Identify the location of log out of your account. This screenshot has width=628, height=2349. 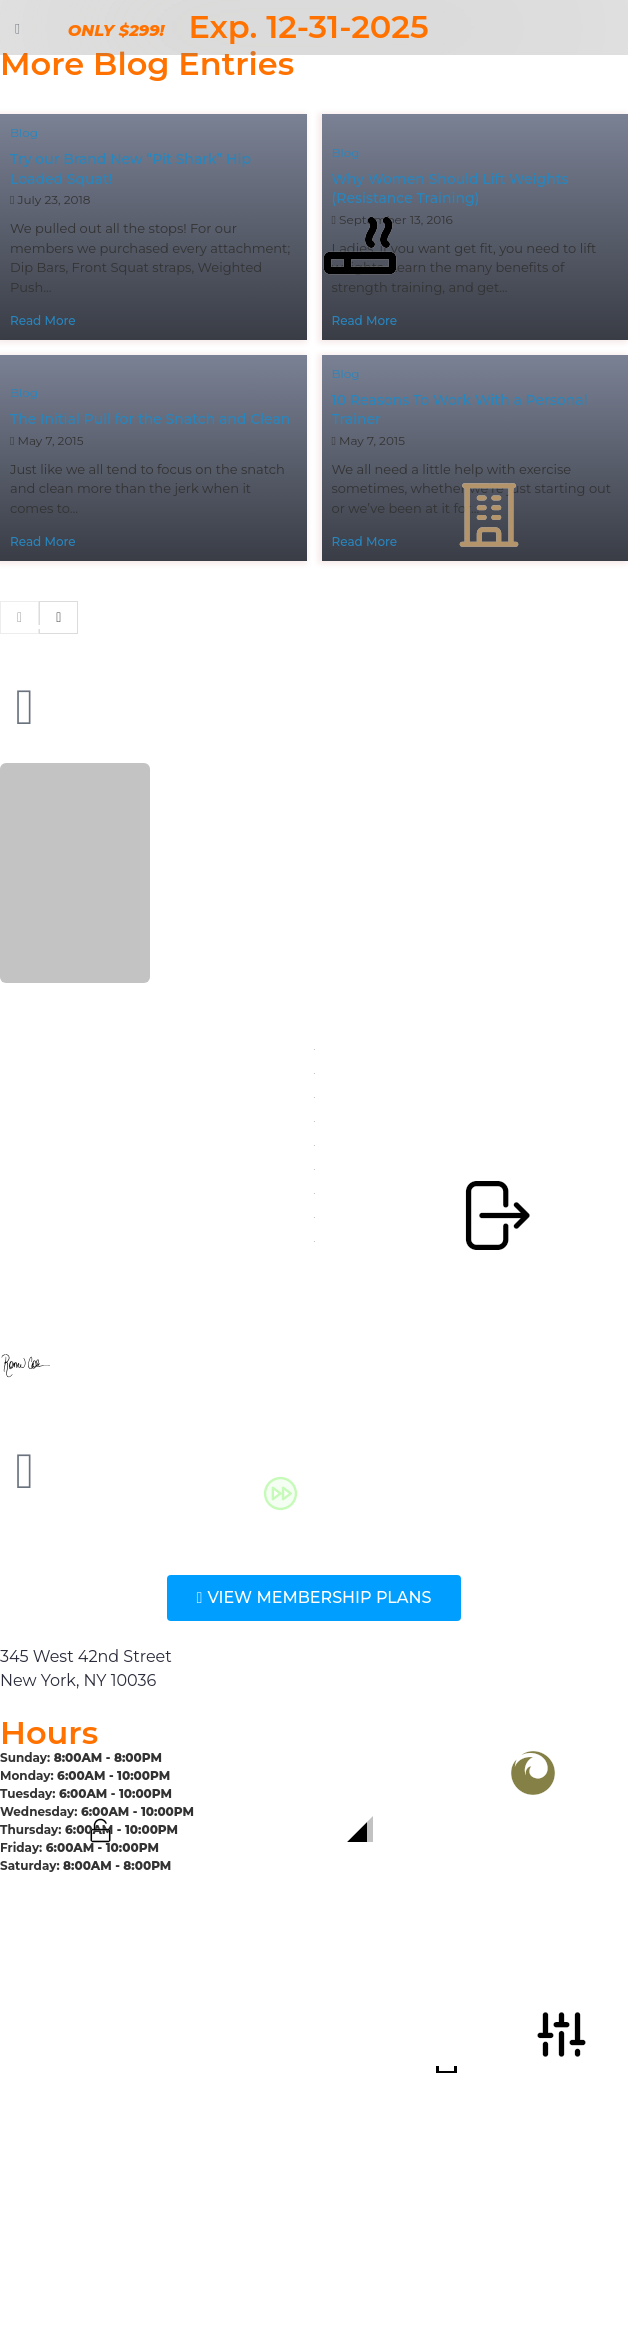
(492, 1215).